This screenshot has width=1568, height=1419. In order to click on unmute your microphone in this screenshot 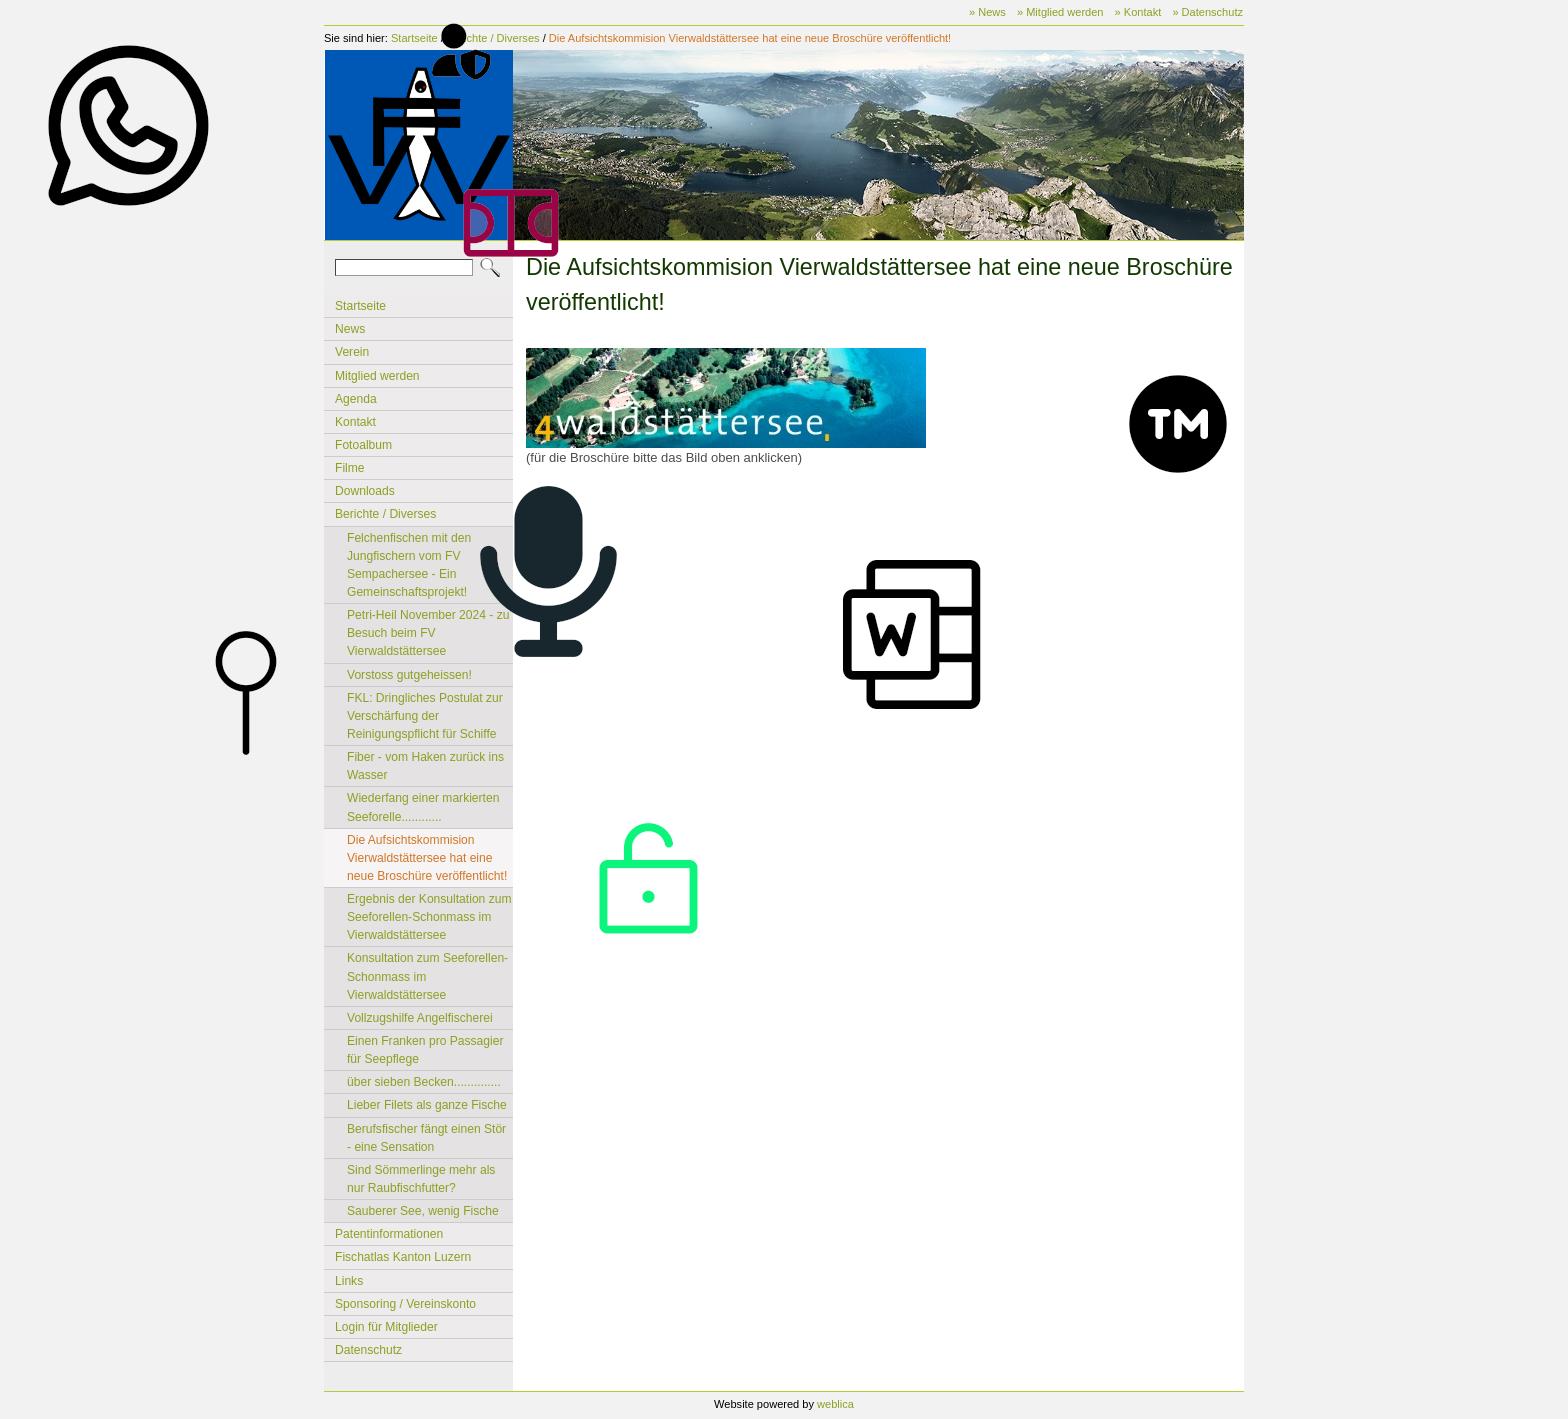, I will do `click(548, 571)`.